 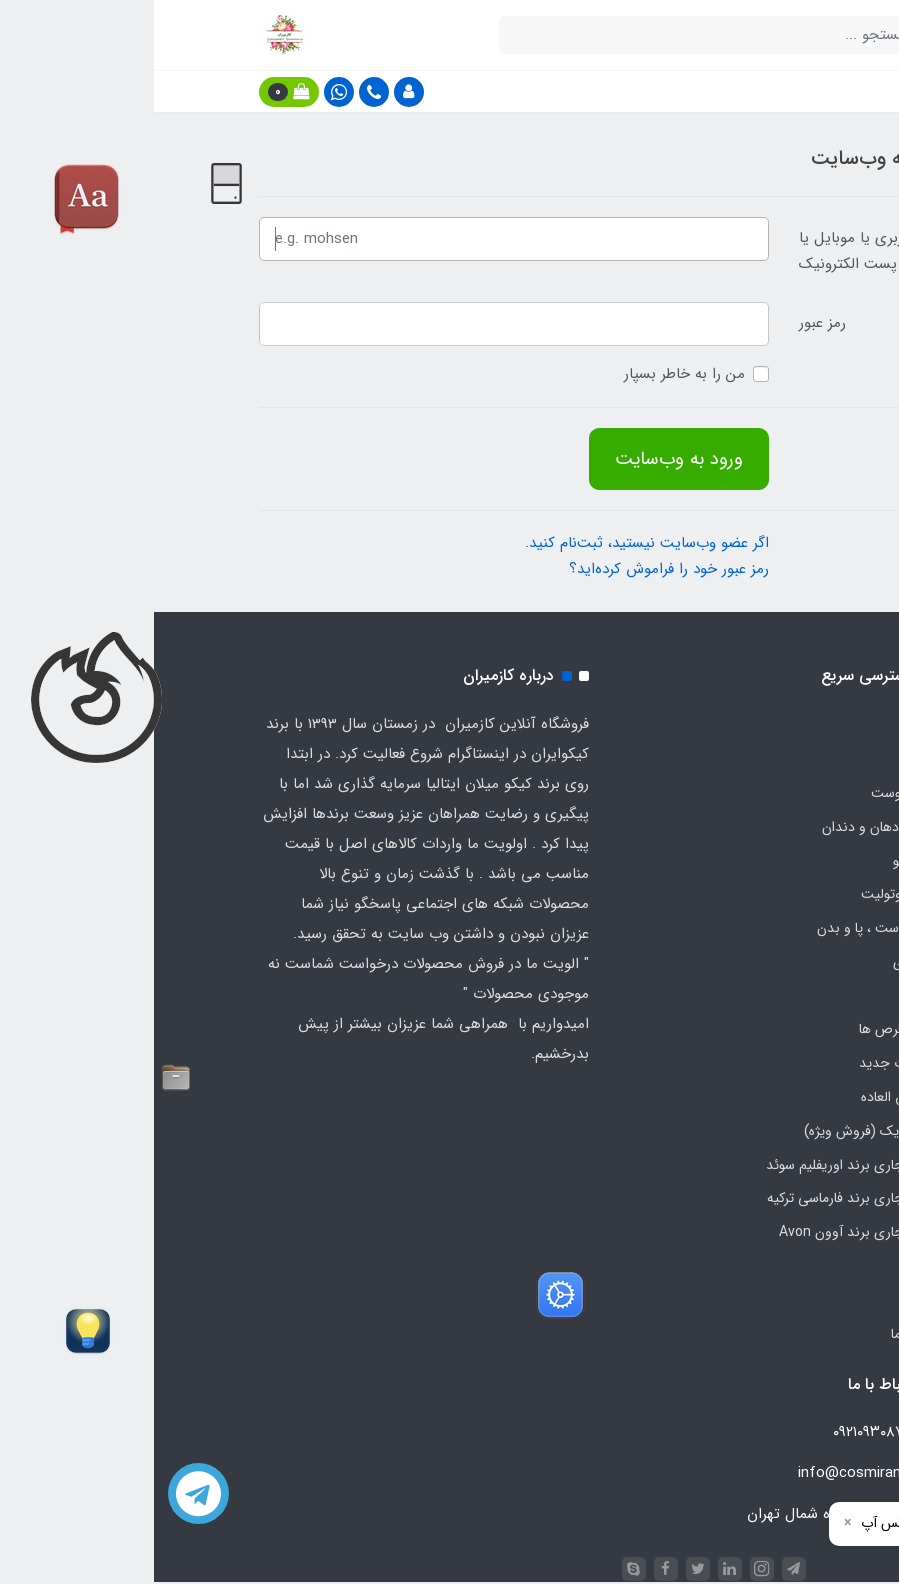 I want to click on access system preferences or settings, so click(x=560, y=1295).